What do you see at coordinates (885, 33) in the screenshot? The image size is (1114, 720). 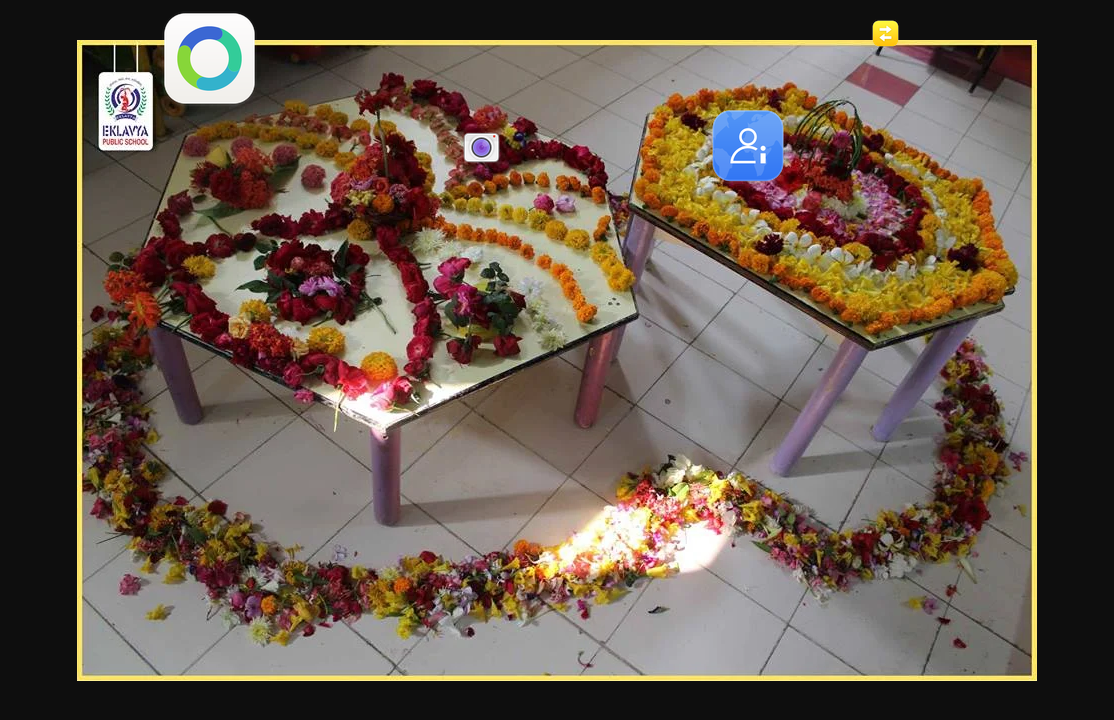 I see `switch to a different user account` at bounding box center [885, 33].